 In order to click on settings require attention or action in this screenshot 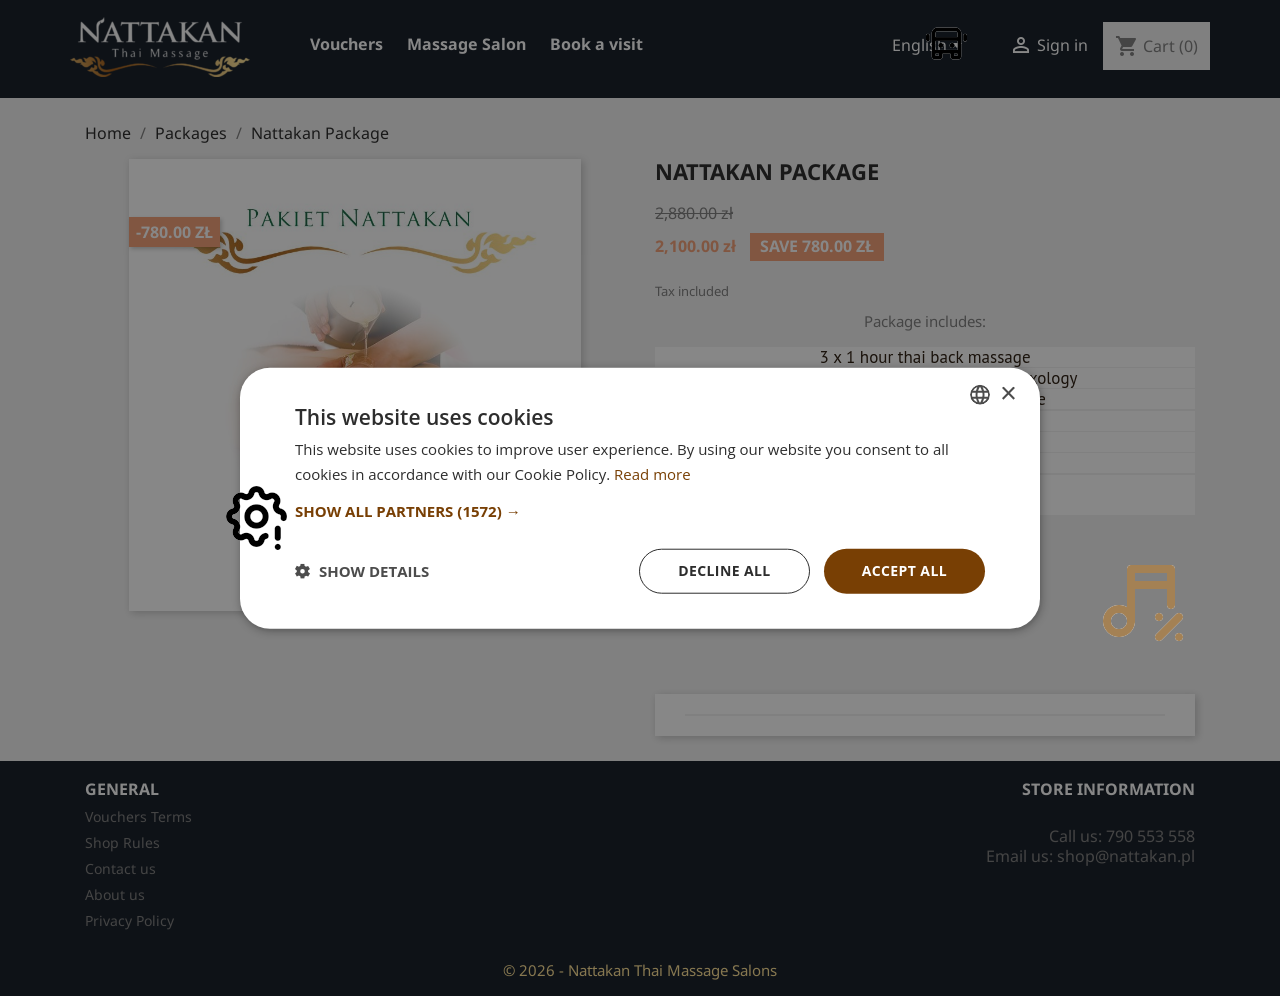, I will do `click(256, 516)`.